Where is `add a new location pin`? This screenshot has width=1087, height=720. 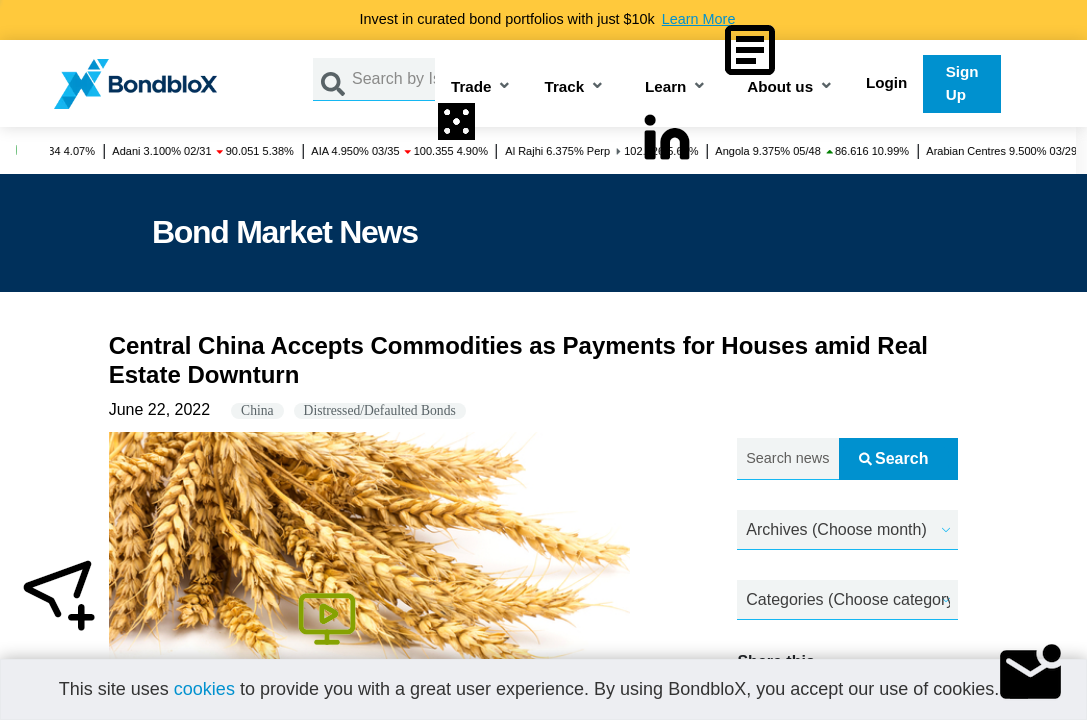
add a new location pin is located at coordinates (58, 594).